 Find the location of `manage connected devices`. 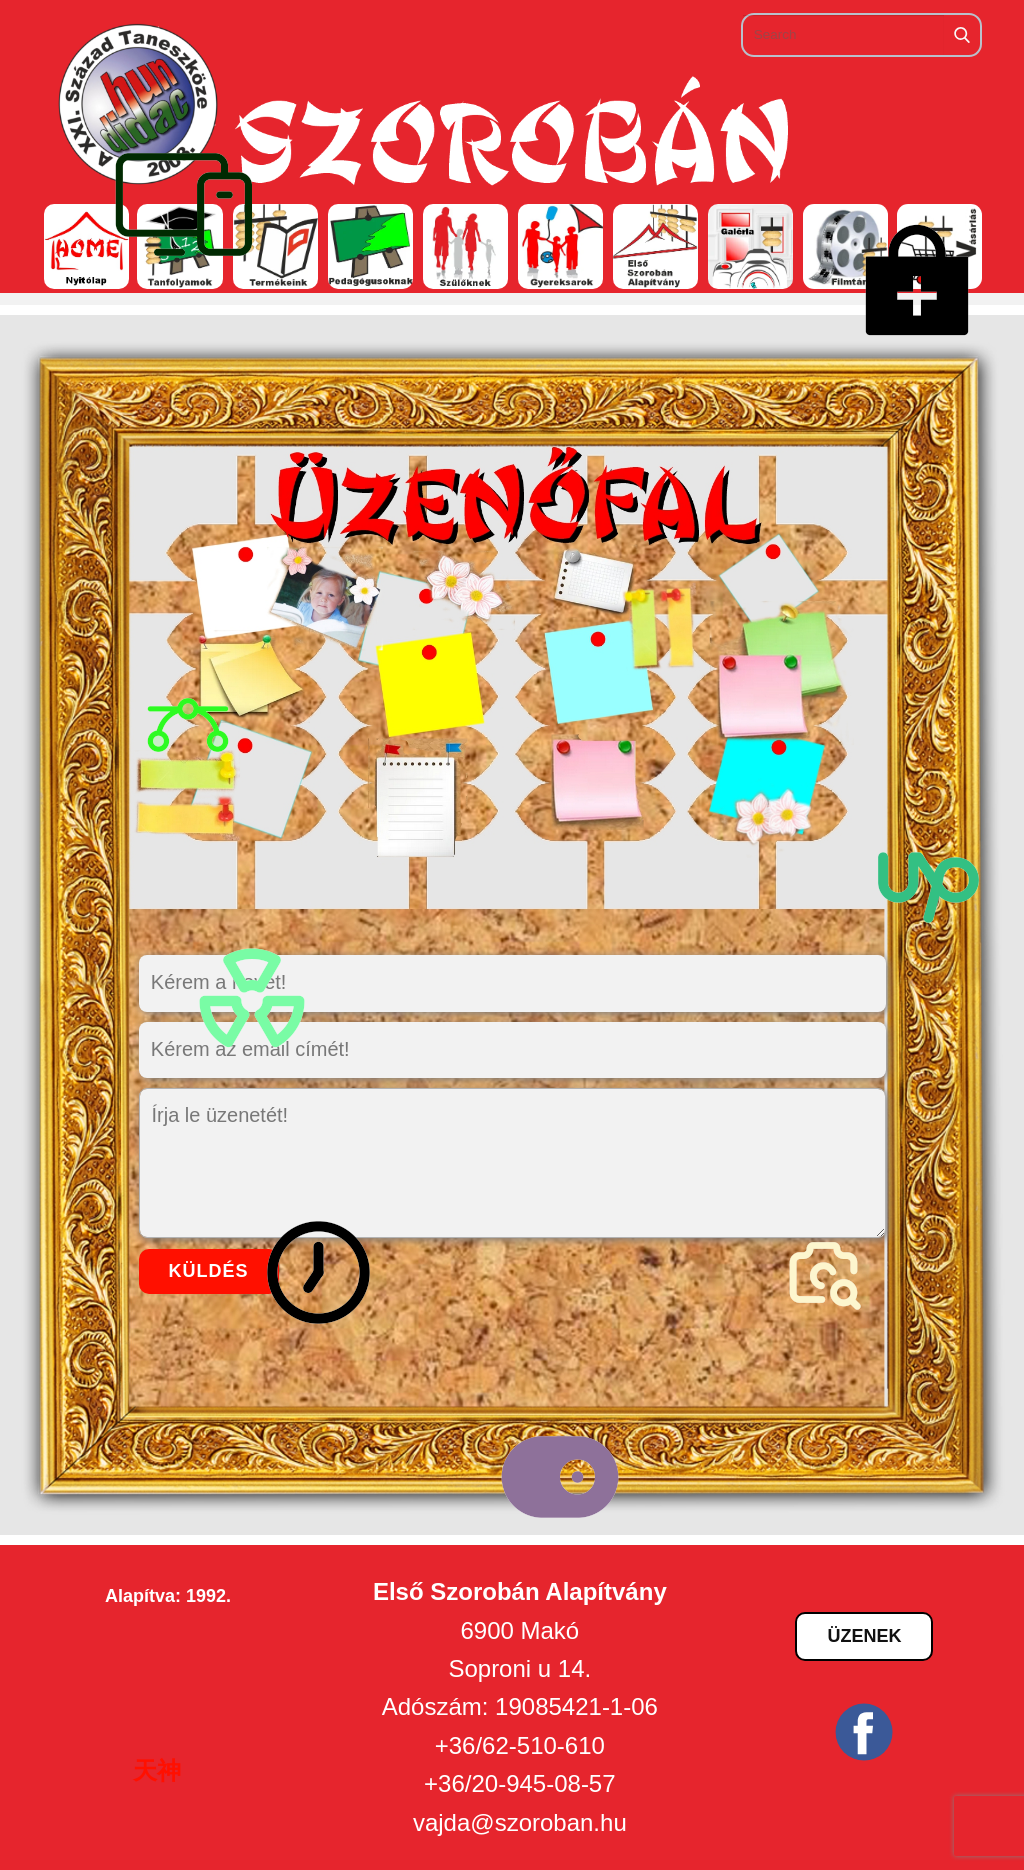

manage connected devices is located at coordinates (181, 204).